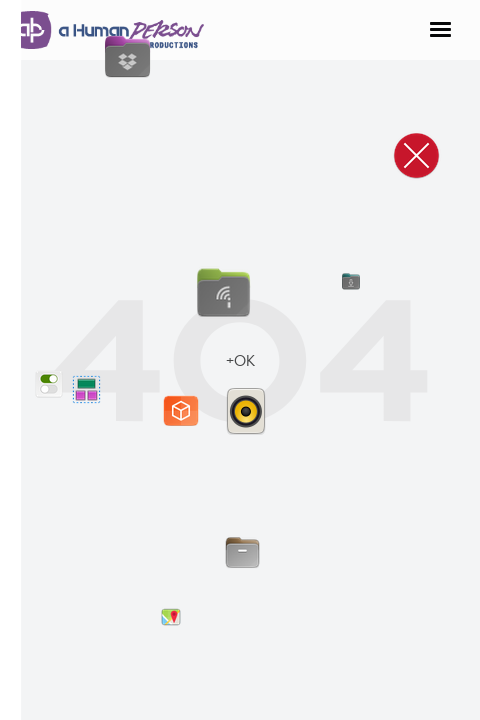  Describe the element at coordinates (127, 56) in the screenshot. I see `open dropbox synced folder` at that location.